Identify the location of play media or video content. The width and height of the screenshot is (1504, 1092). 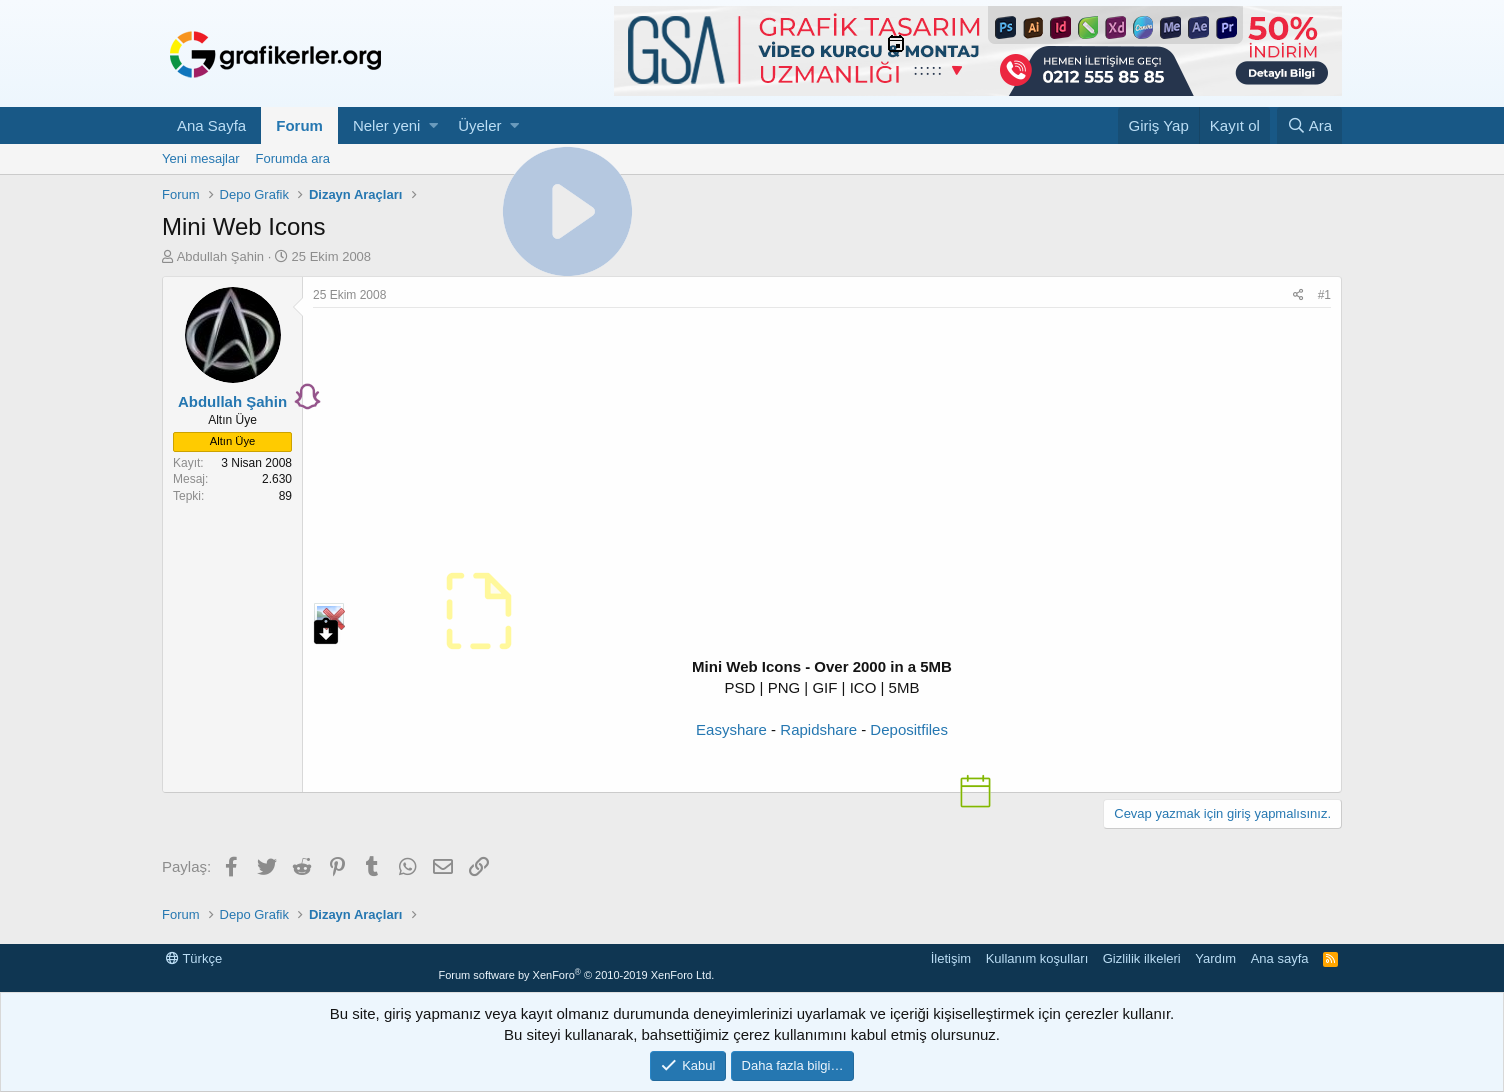
(567, 211).